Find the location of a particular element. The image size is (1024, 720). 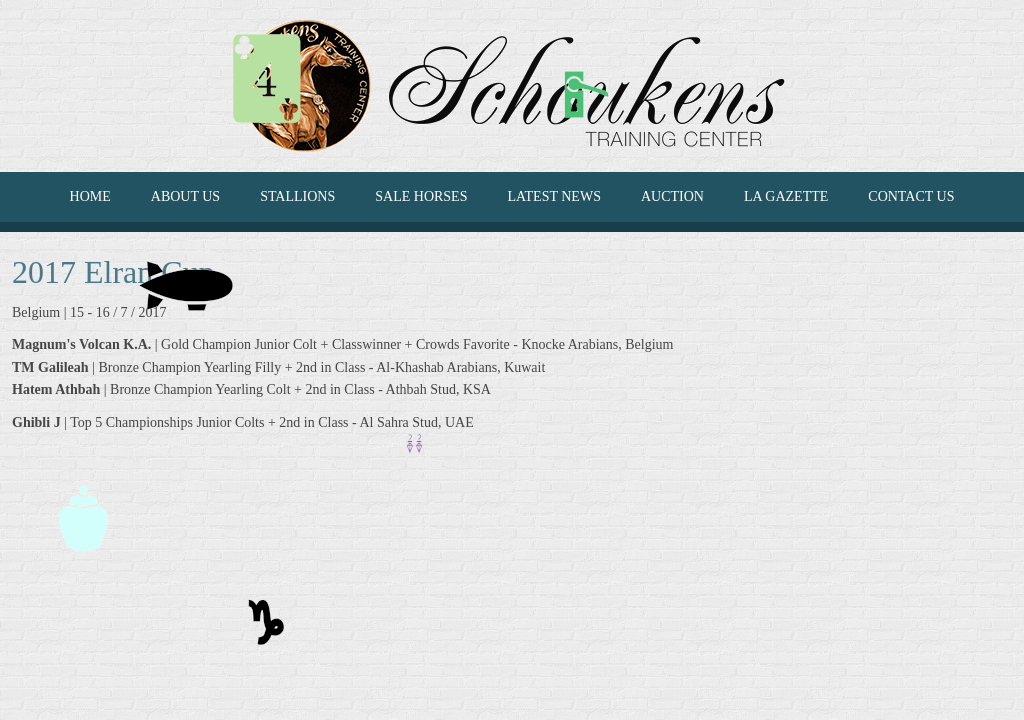

indicates airship or zeppelin-related content is located at coordinates (186, 286).